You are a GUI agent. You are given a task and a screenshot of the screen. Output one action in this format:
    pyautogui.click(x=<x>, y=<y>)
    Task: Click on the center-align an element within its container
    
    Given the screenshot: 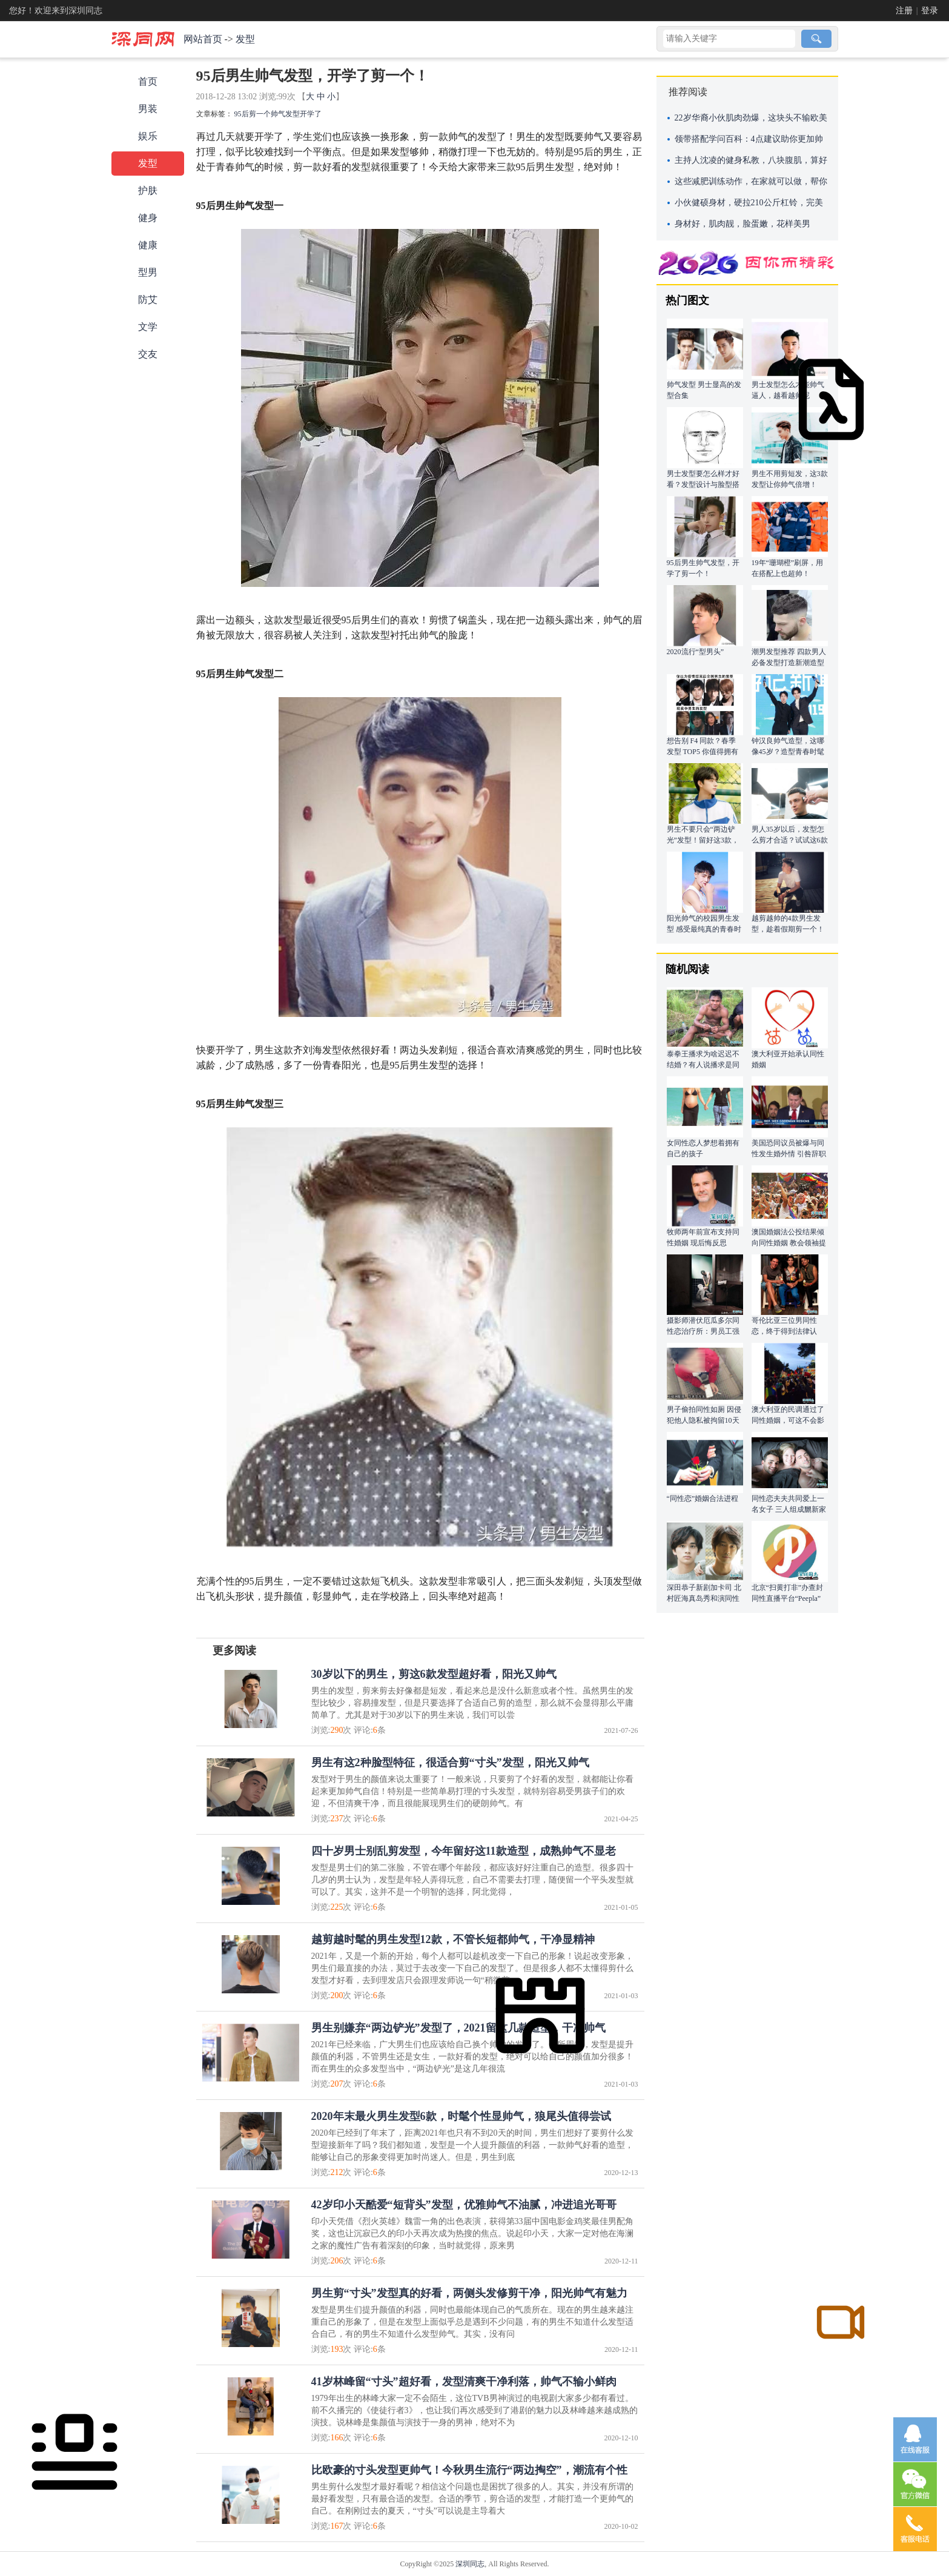 What is the action you would take?
    pyautogui.click(x=74, y=2452)
    